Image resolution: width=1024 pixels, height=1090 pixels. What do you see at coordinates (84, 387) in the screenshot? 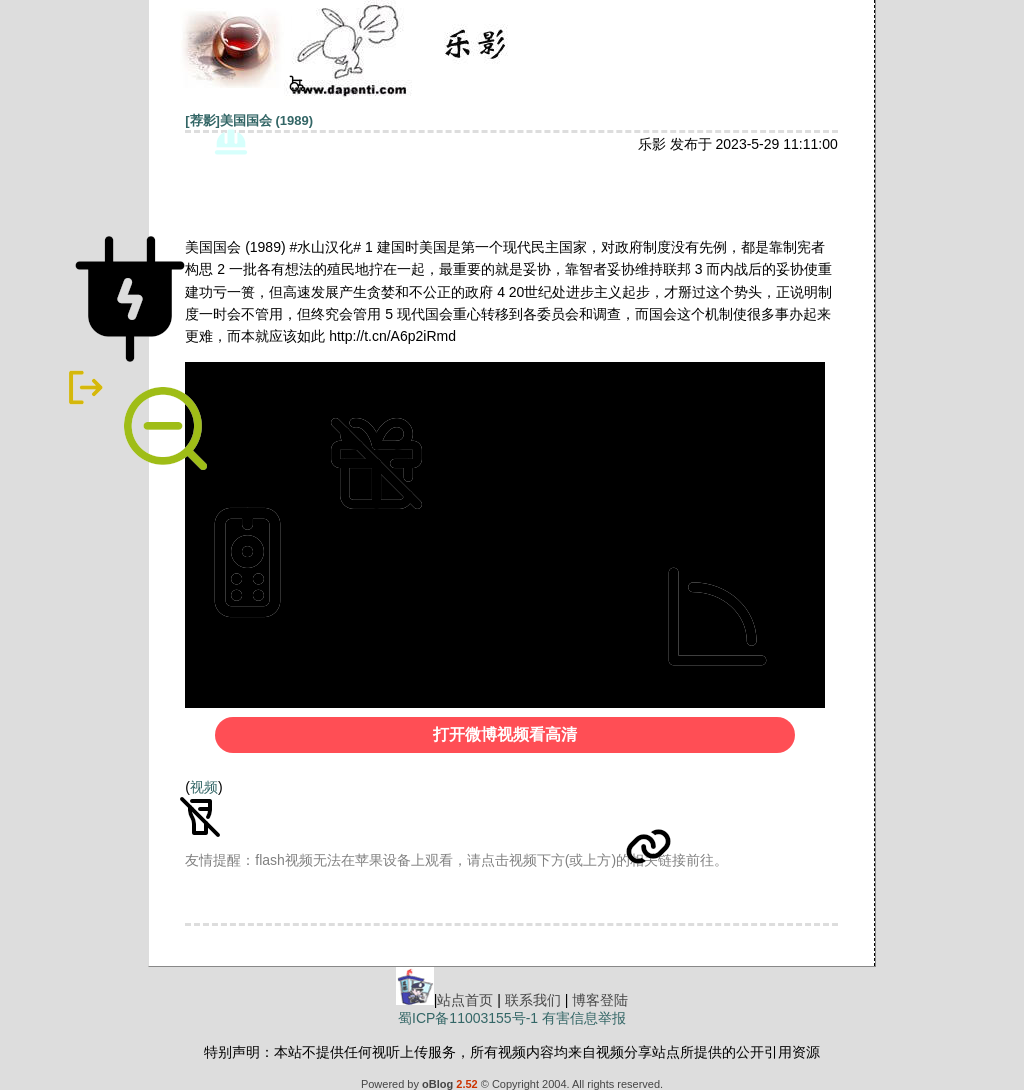
I see `sign out of your account` at bounding box center [84, 387].